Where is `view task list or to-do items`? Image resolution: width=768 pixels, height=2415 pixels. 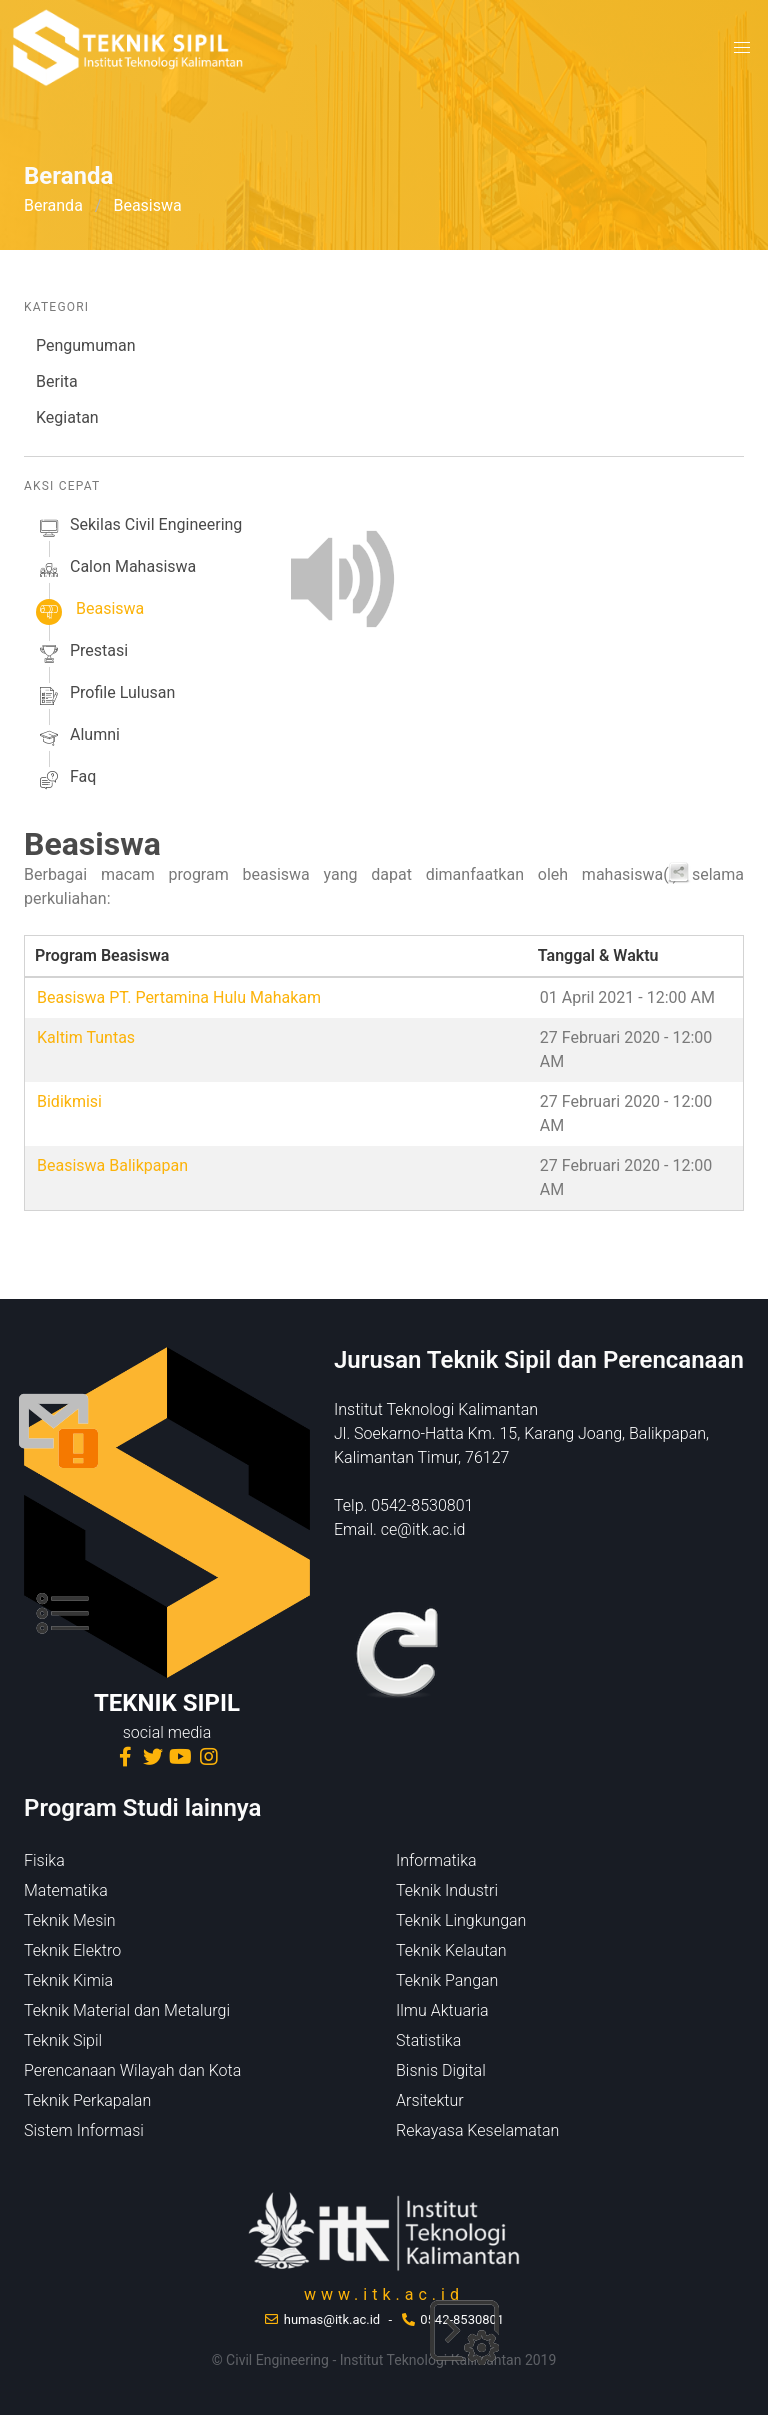
view task list or to-do items is located at coordinates (62, 1611).